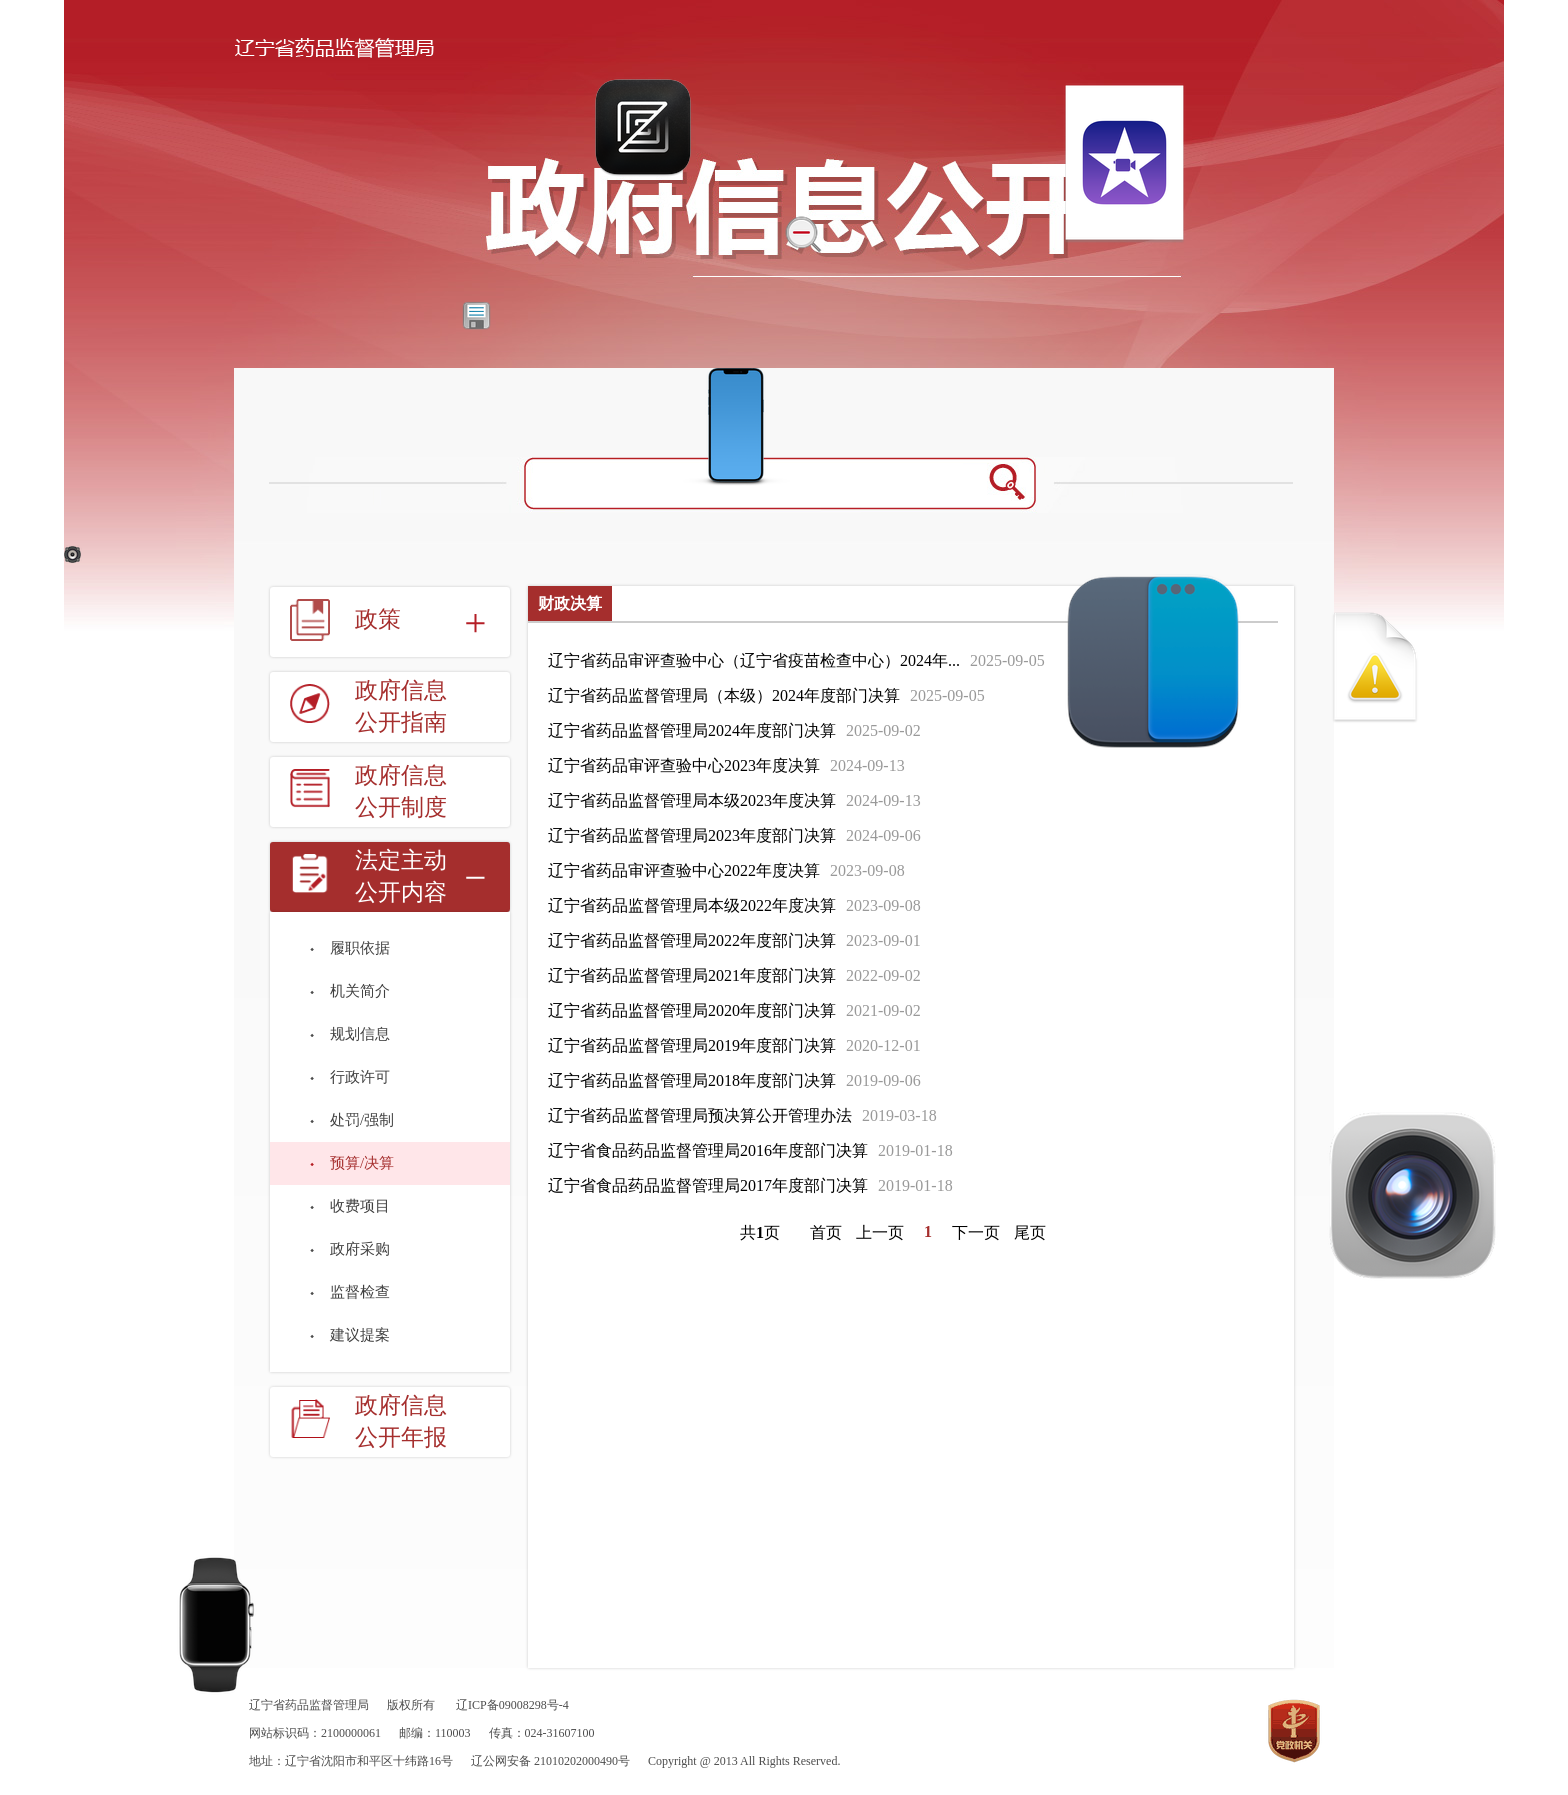 This screenshot has width=1568, height=1795. What do you see at coordinates (803, 234) in the screenshot?
I see `zoom out of the current view` at bounding box center [803, 234].